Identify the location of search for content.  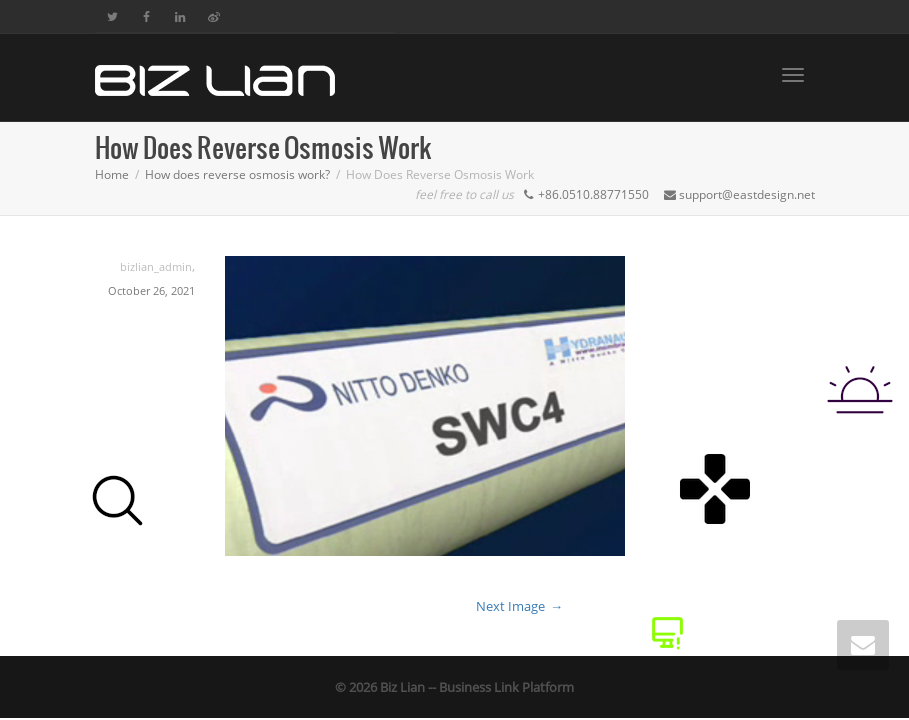
(117, 500).